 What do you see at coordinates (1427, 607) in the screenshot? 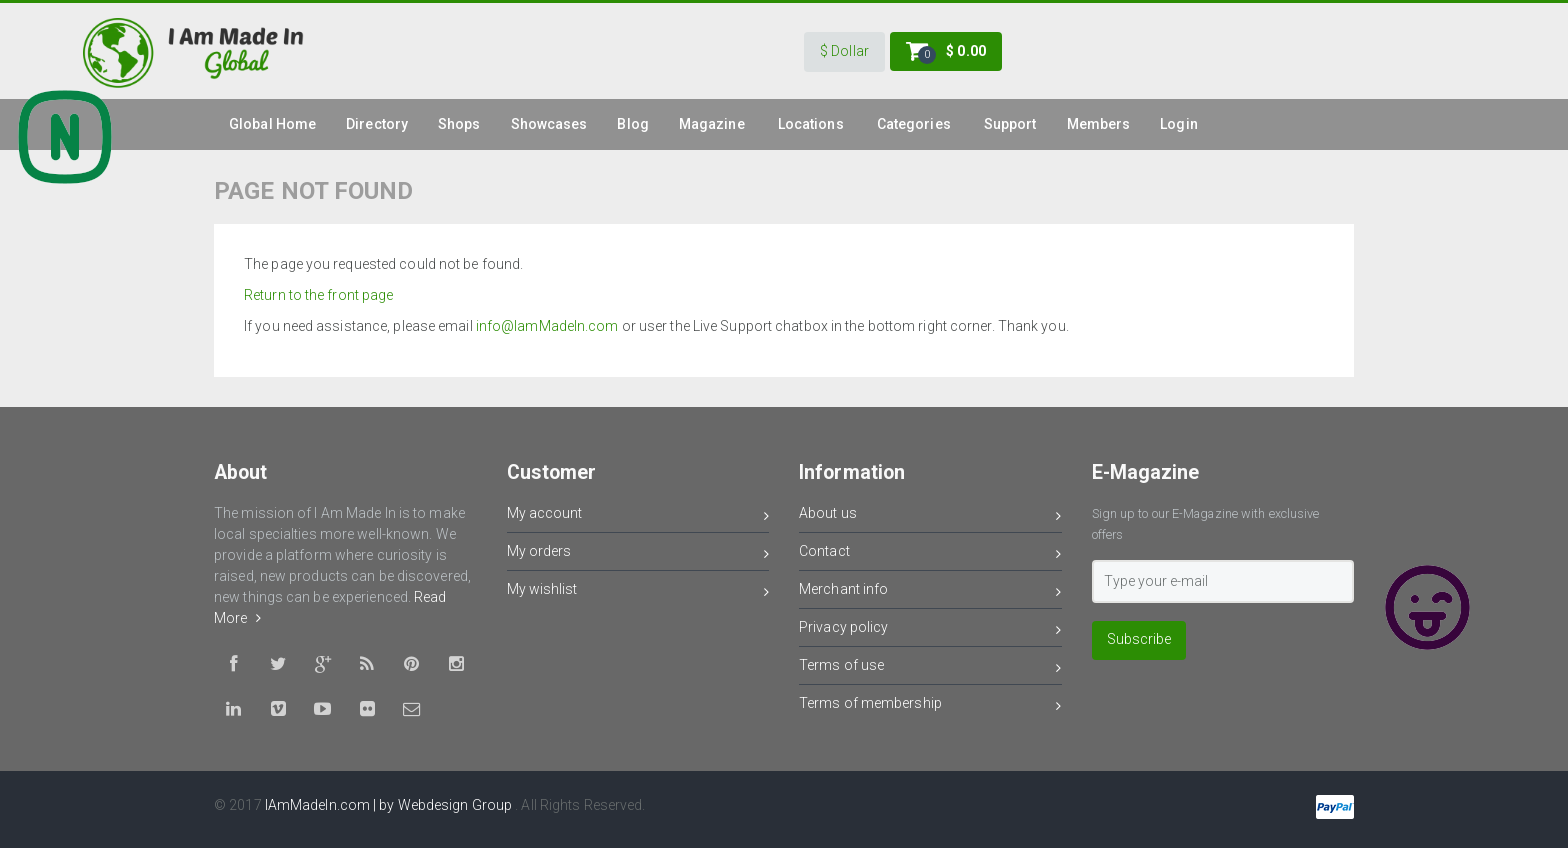
I see `add a playful or silly reaction` at bounding box center [1427, 607].